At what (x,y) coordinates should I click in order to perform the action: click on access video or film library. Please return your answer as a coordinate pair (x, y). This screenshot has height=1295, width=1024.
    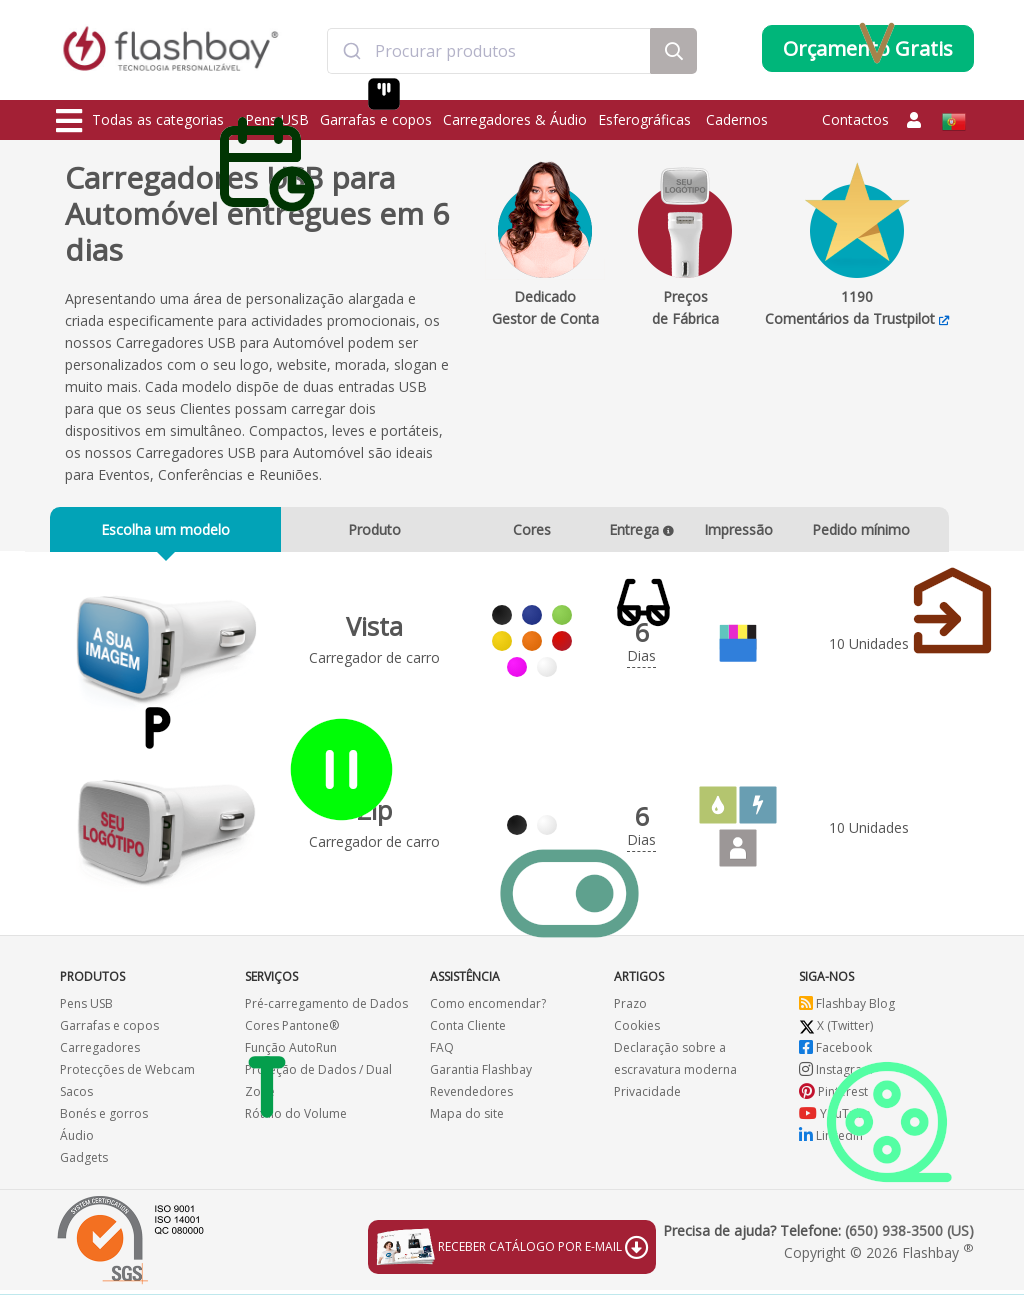
    Looking at the image, I should click on (887, 1122).